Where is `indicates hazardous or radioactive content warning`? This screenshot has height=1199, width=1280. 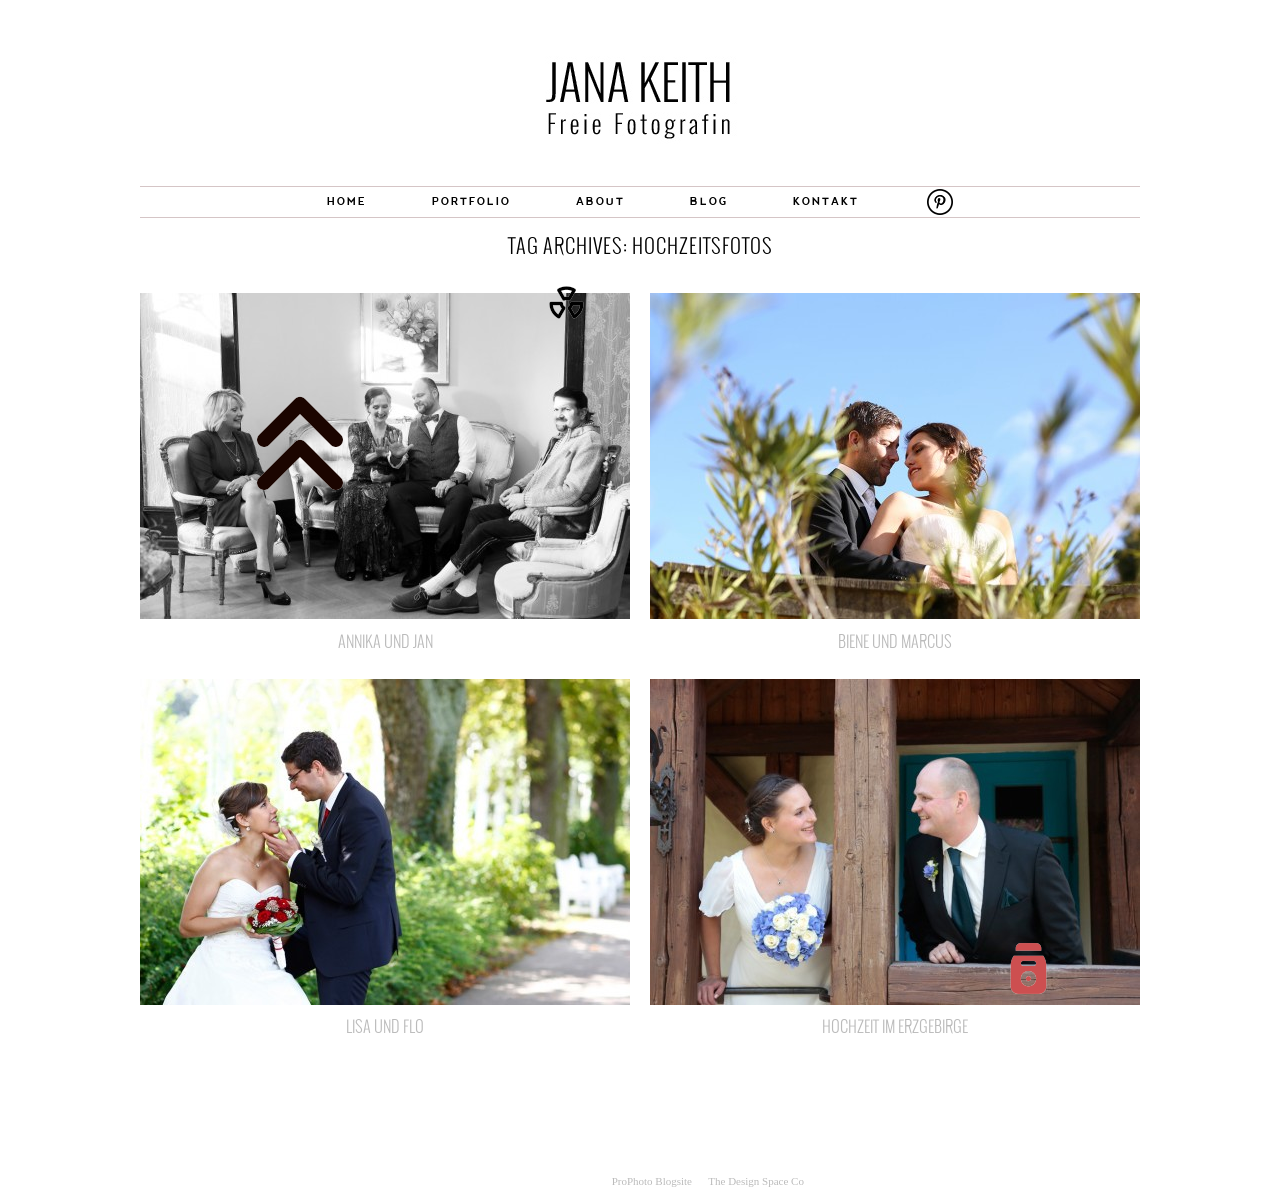 indicates hazardous or radioactive content warning is located at coordinates (566, 303).